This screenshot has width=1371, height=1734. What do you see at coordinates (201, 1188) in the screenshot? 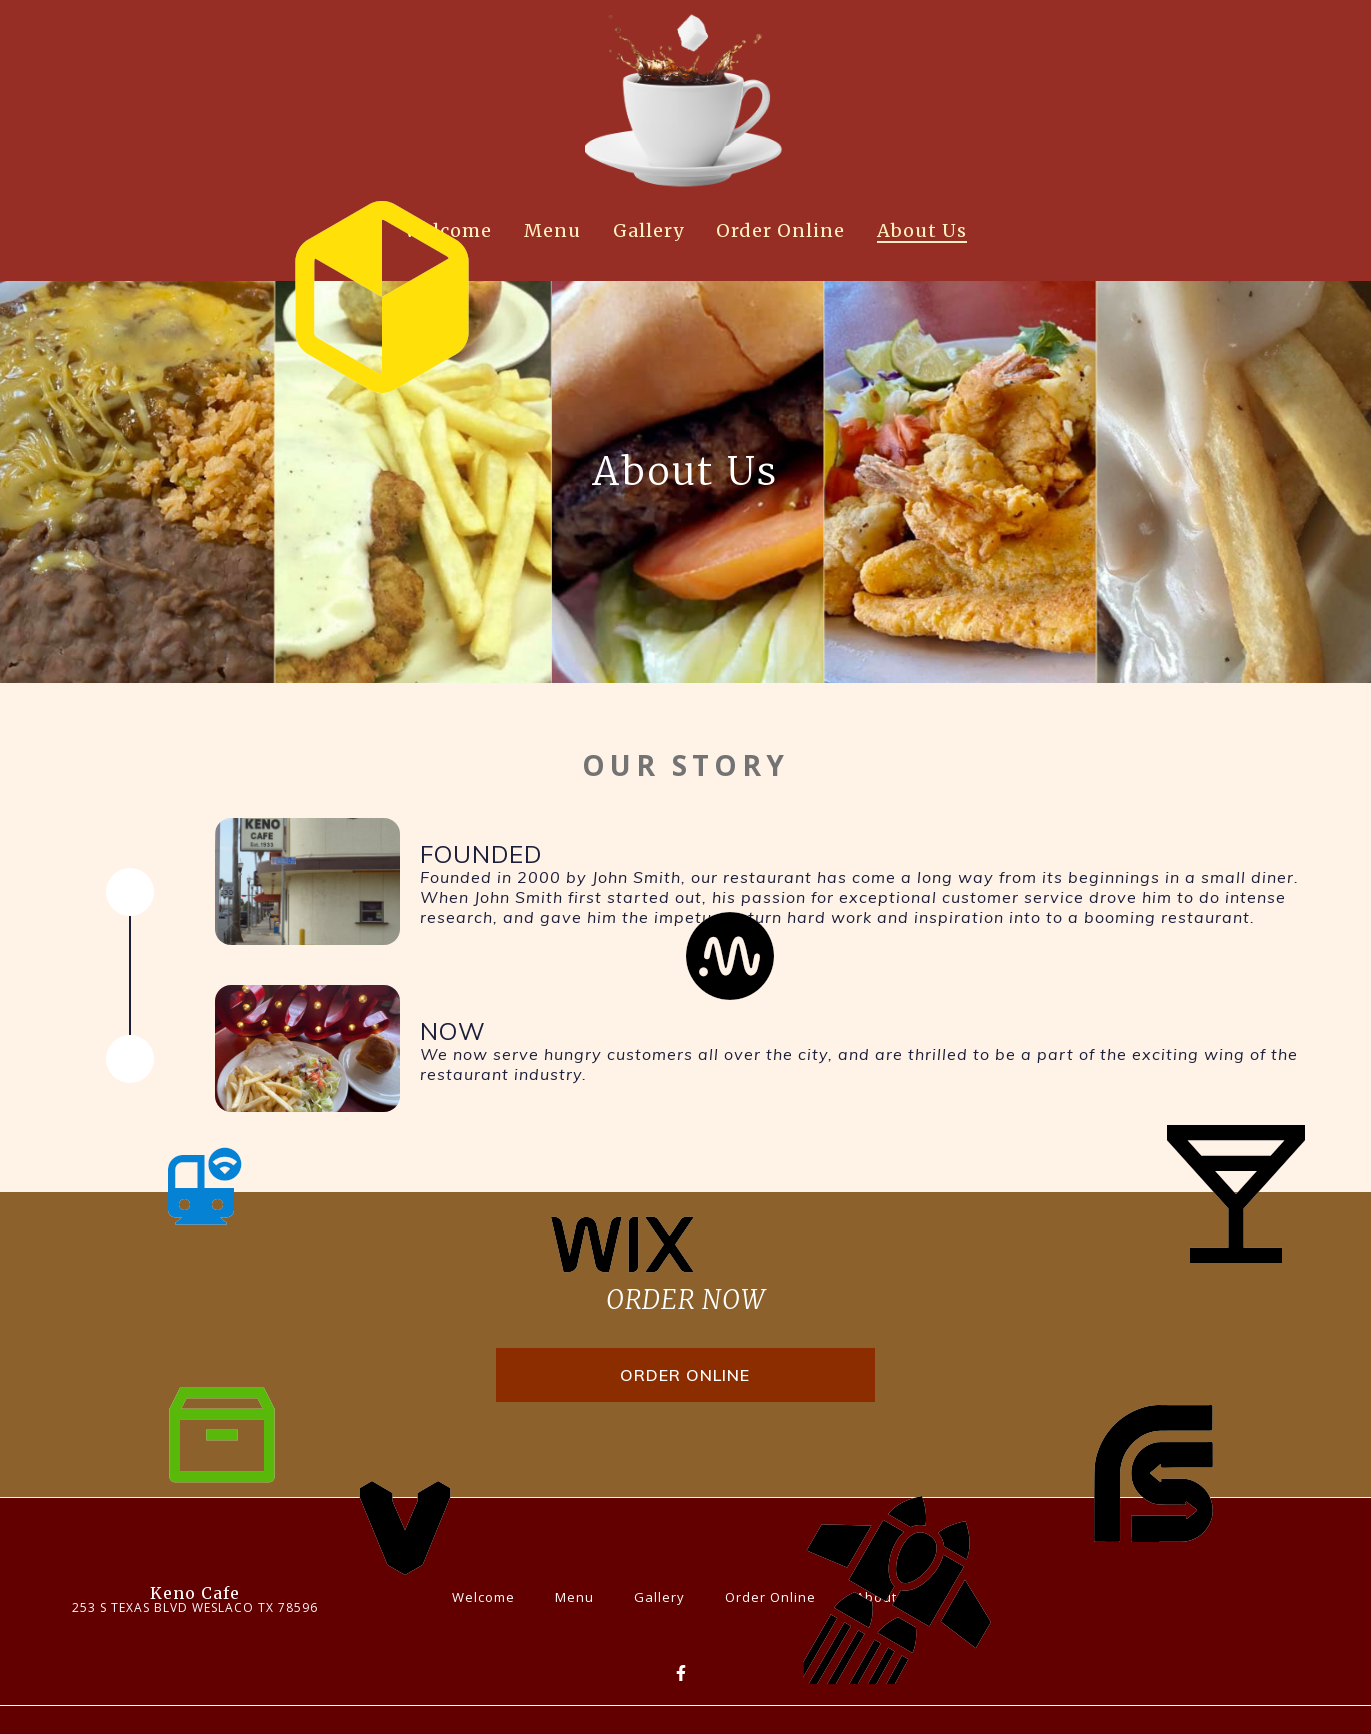
I see `indicates wifi availability on subway or transit` at bounding box center [201, 1188].